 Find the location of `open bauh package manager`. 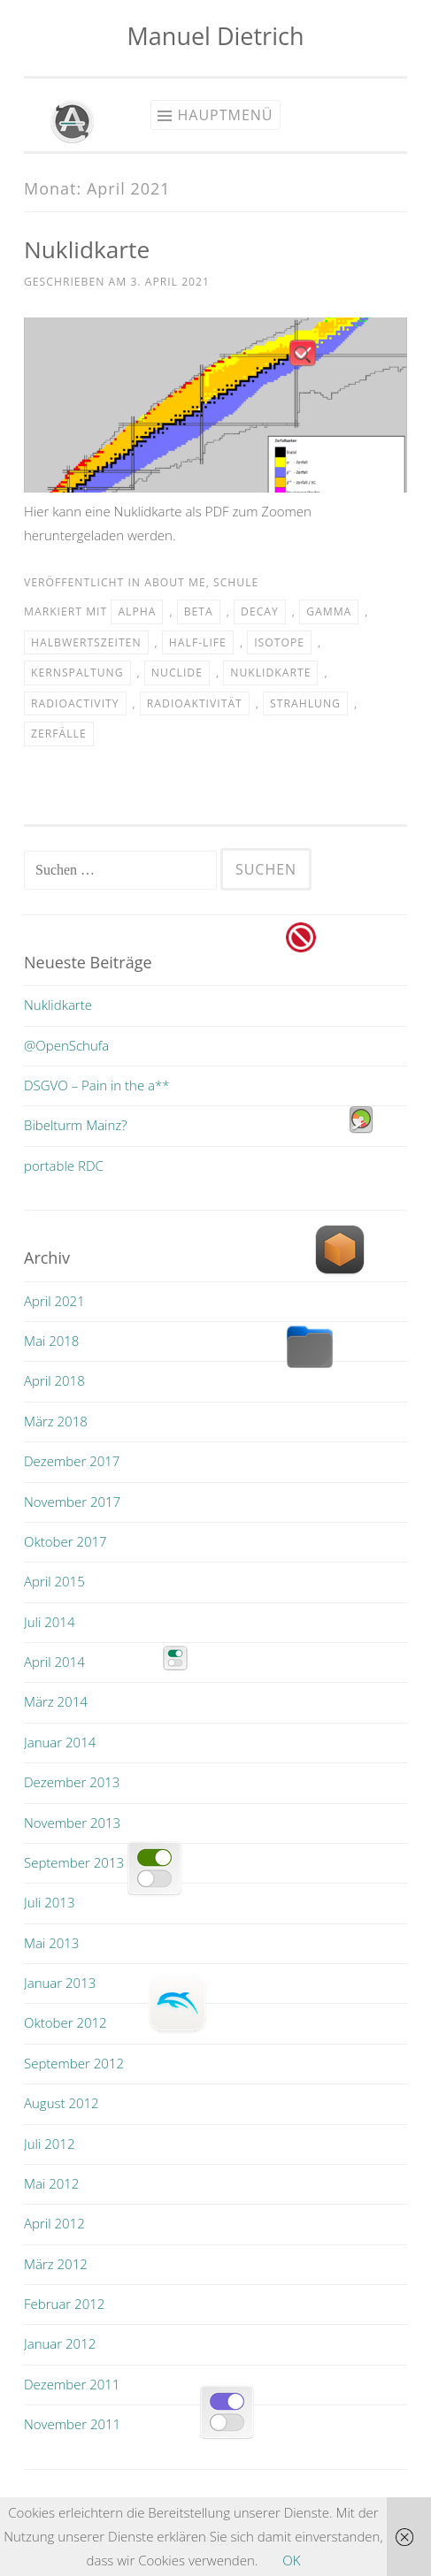

open bauh package manager is located at coordinates (340, 1250).